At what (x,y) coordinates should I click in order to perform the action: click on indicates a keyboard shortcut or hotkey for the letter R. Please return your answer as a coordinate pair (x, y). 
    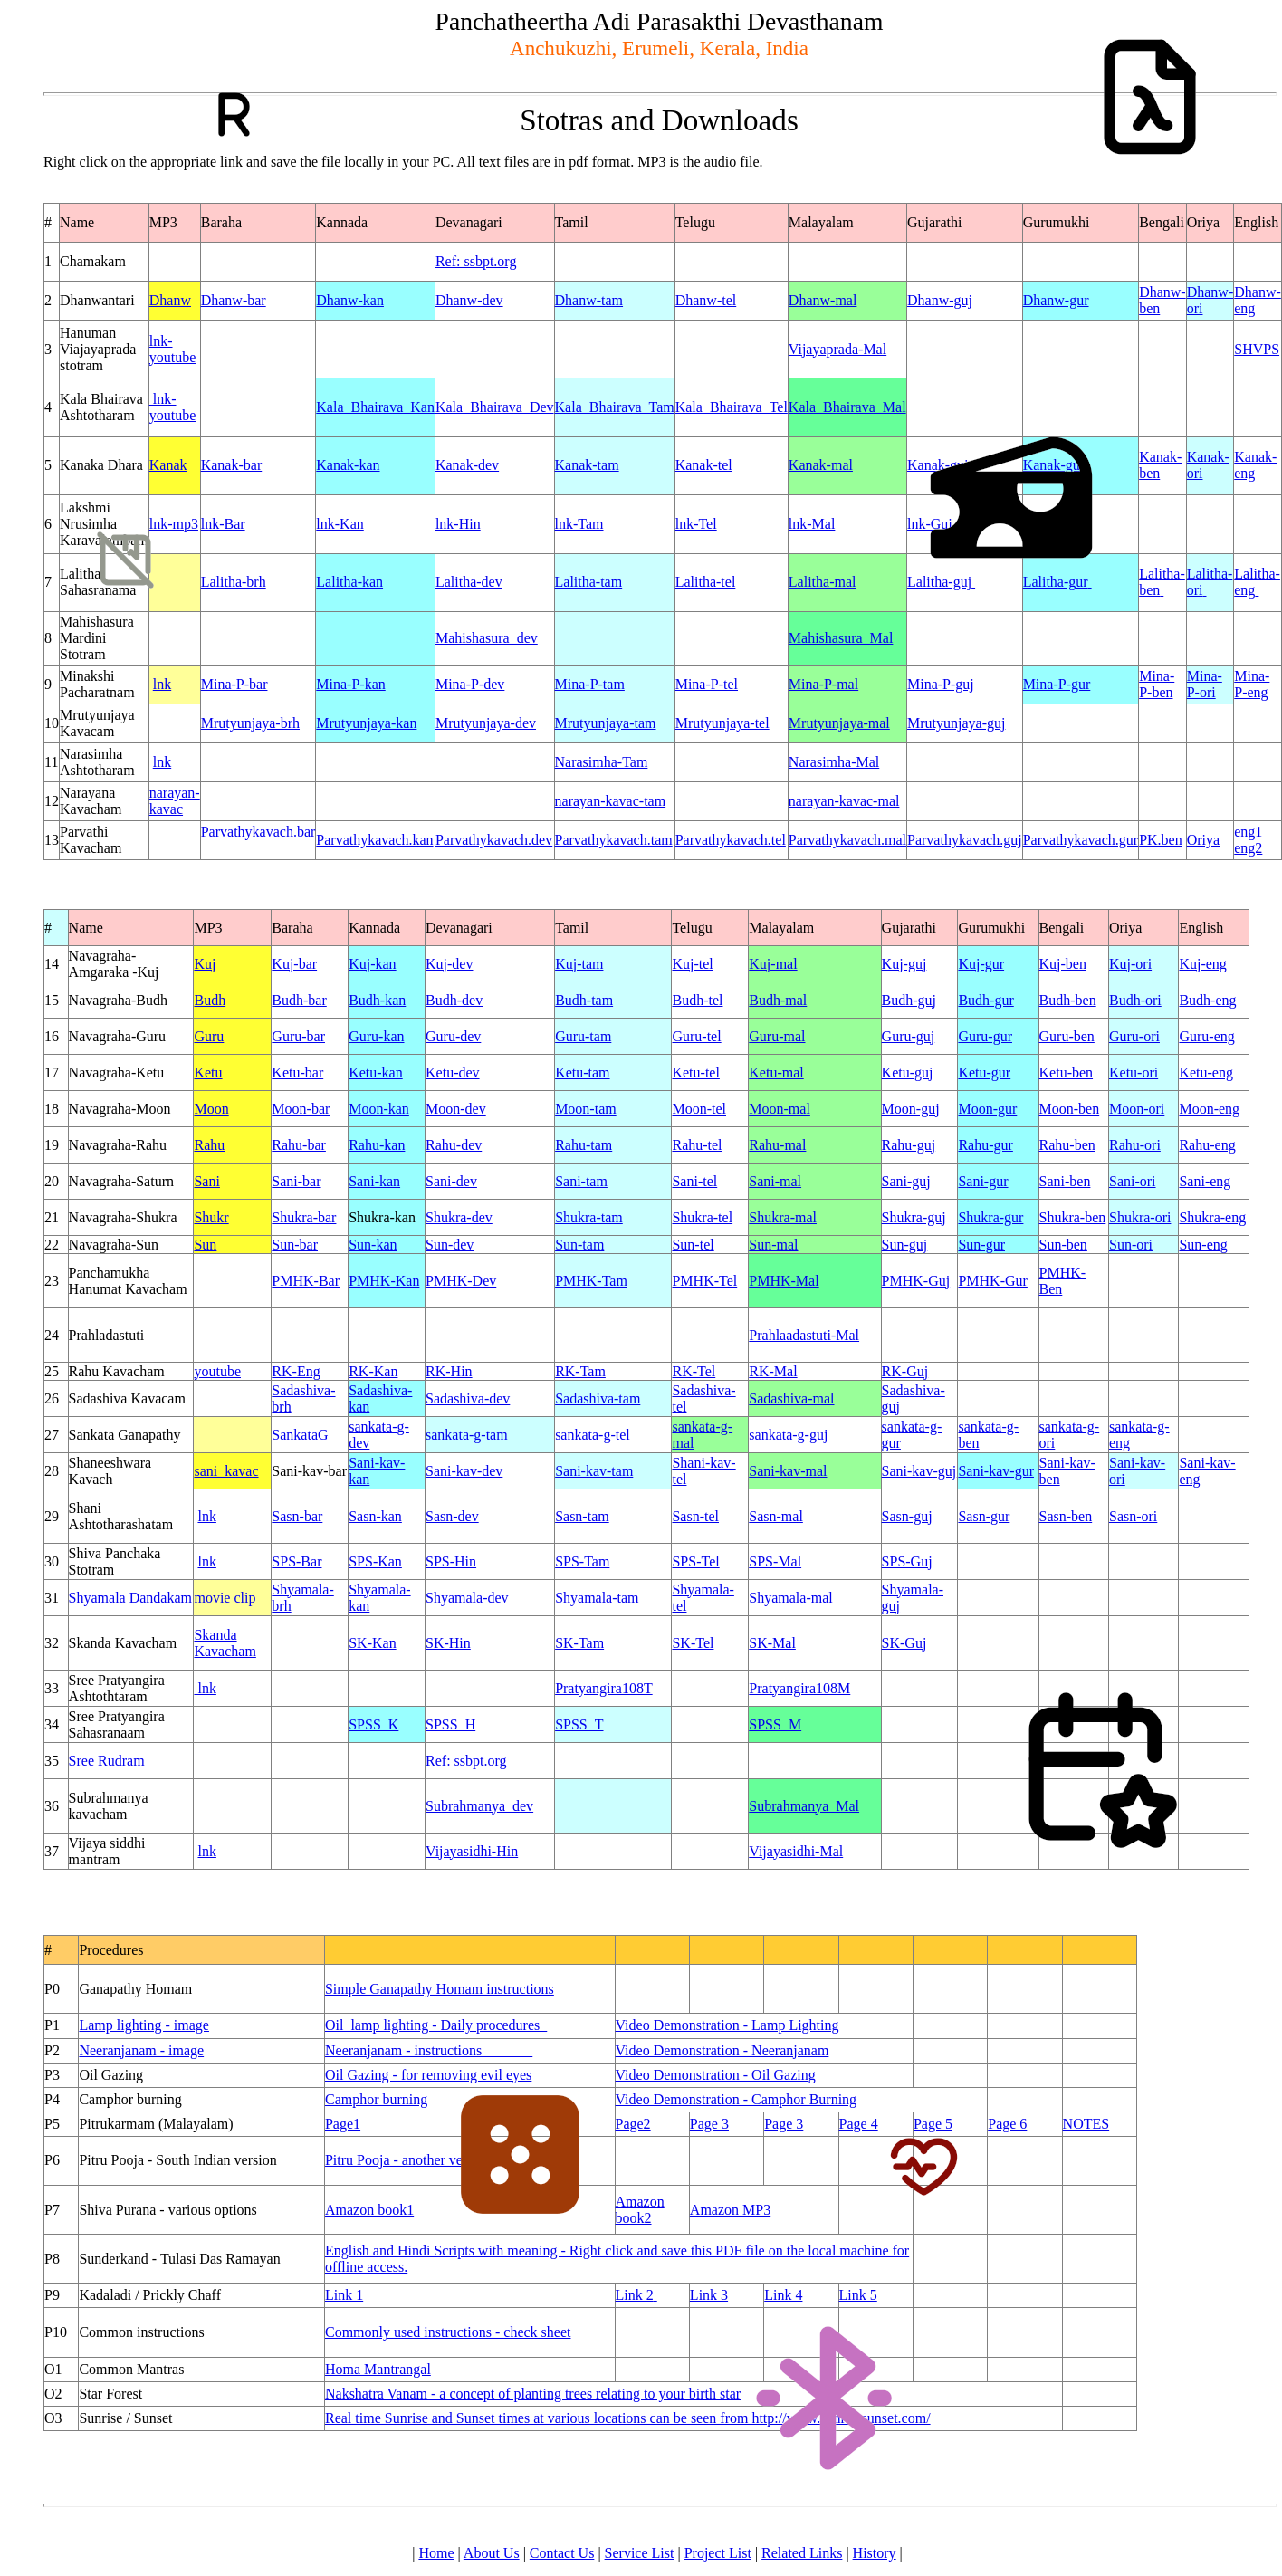
    Looking at the image, I should click on (234, 114).